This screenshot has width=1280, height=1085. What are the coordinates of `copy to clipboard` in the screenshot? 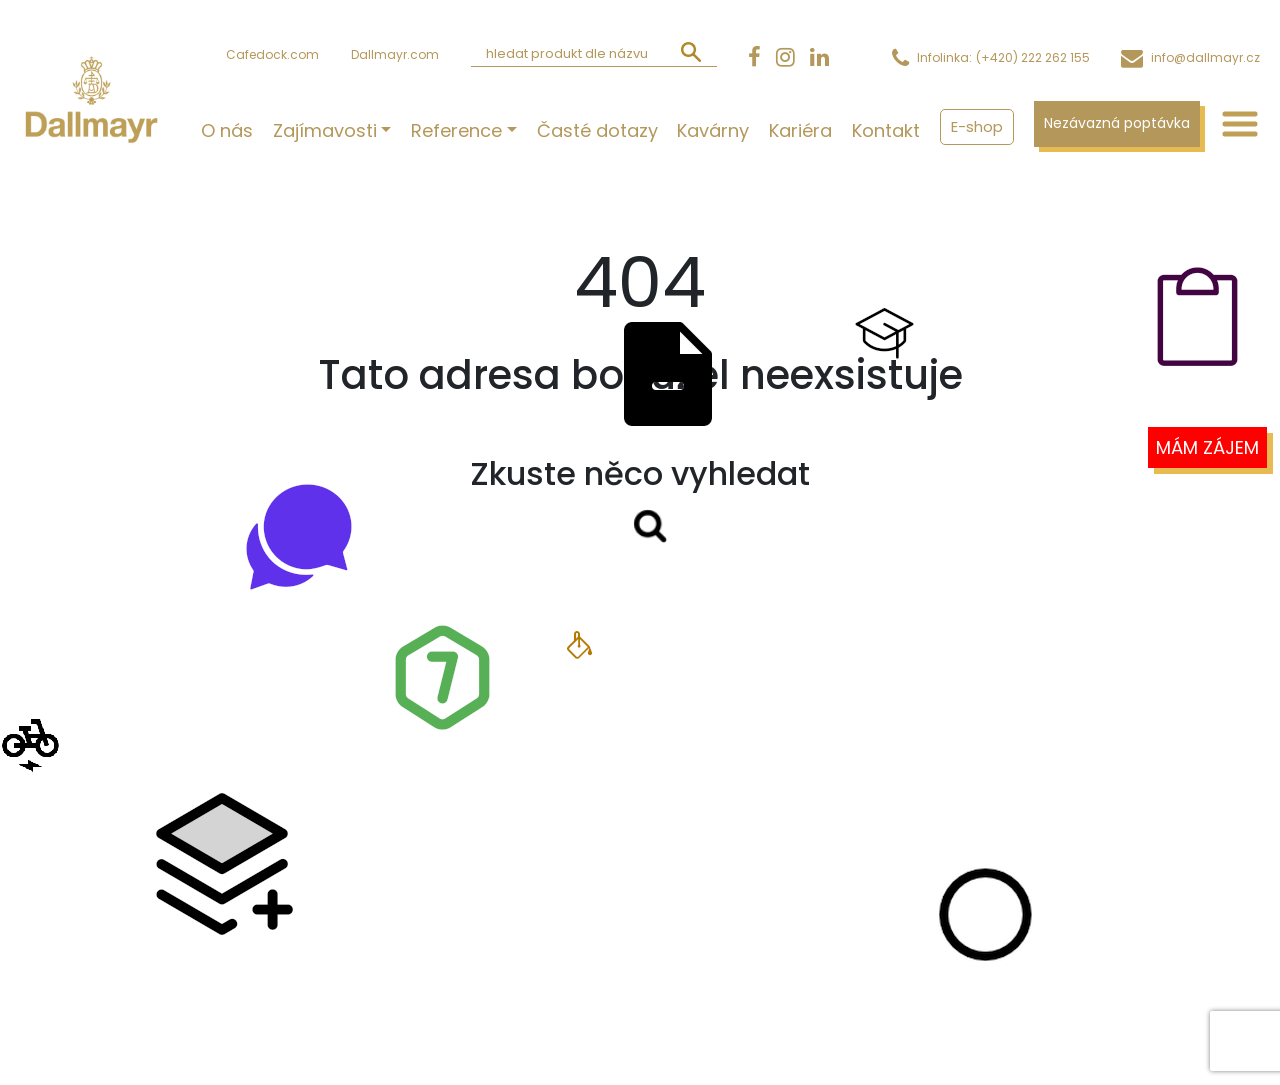 It's located at (1197, 318).